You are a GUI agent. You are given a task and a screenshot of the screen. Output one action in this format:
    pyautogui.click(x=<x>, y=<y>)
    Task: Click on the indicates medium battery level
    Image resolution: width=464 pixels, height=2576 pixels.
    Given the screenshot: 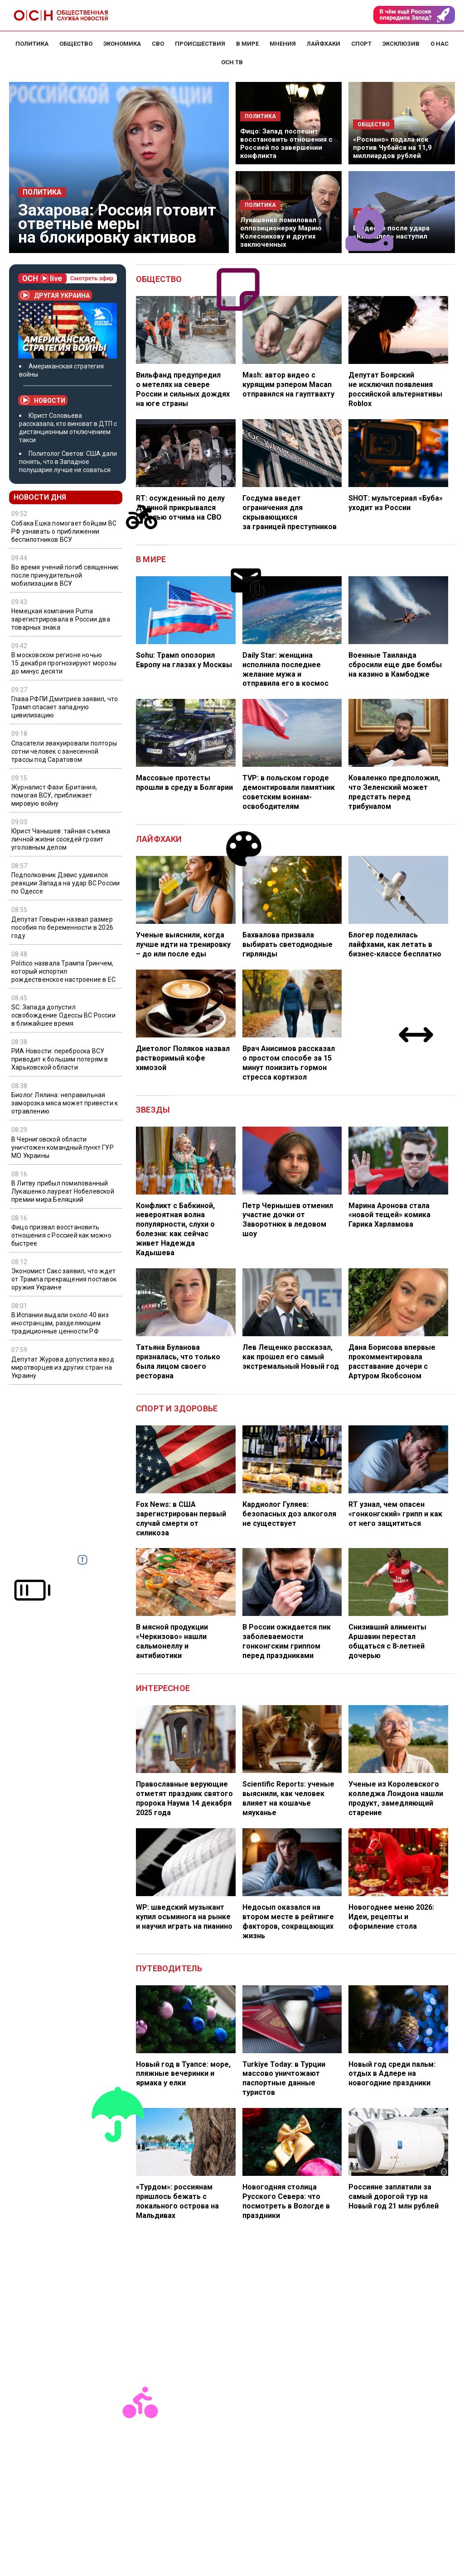 What is the action you would take?
    pyautogui.click(x=32, y=1590)
    